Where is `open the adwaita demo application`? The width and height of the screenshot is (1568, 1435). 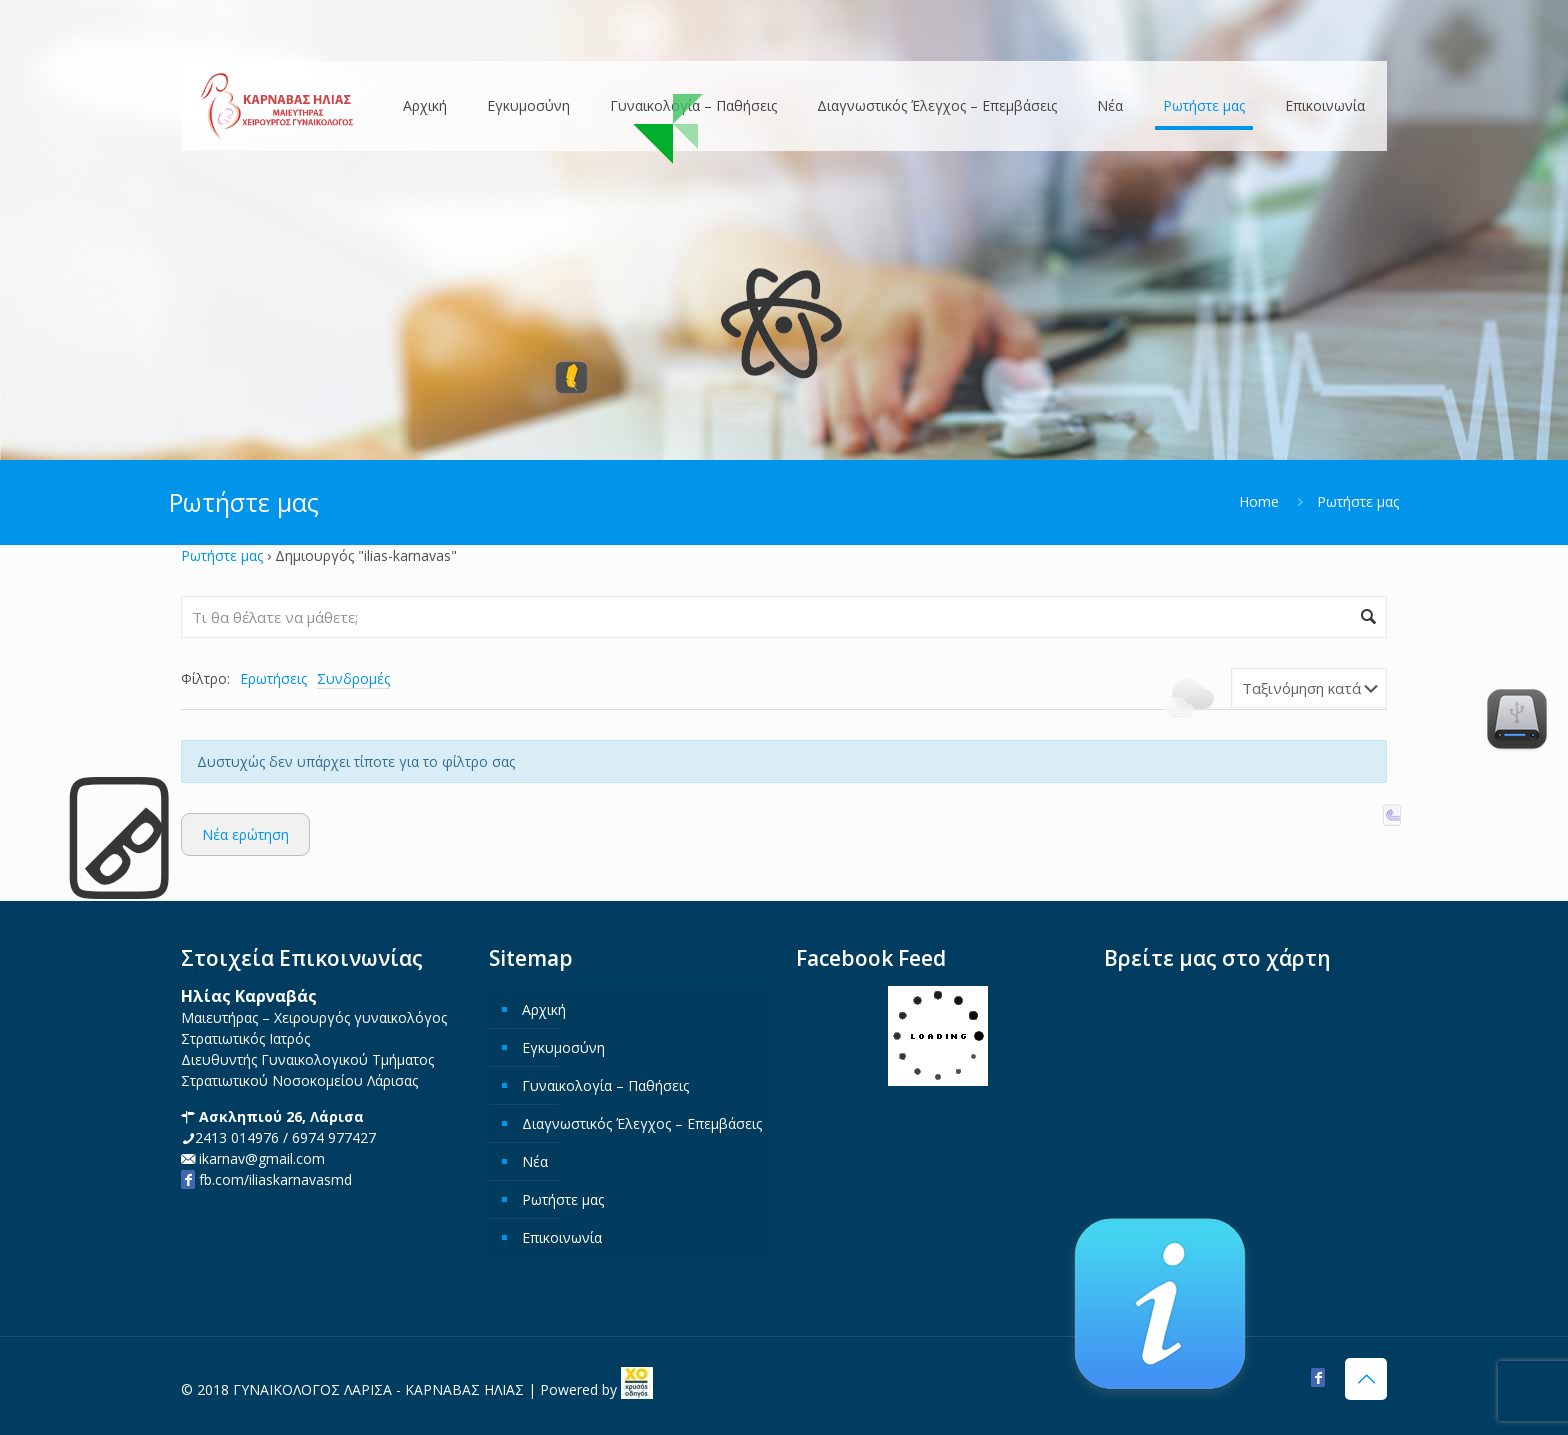
open the adwaita demo application is located at coordinates (668, 129).